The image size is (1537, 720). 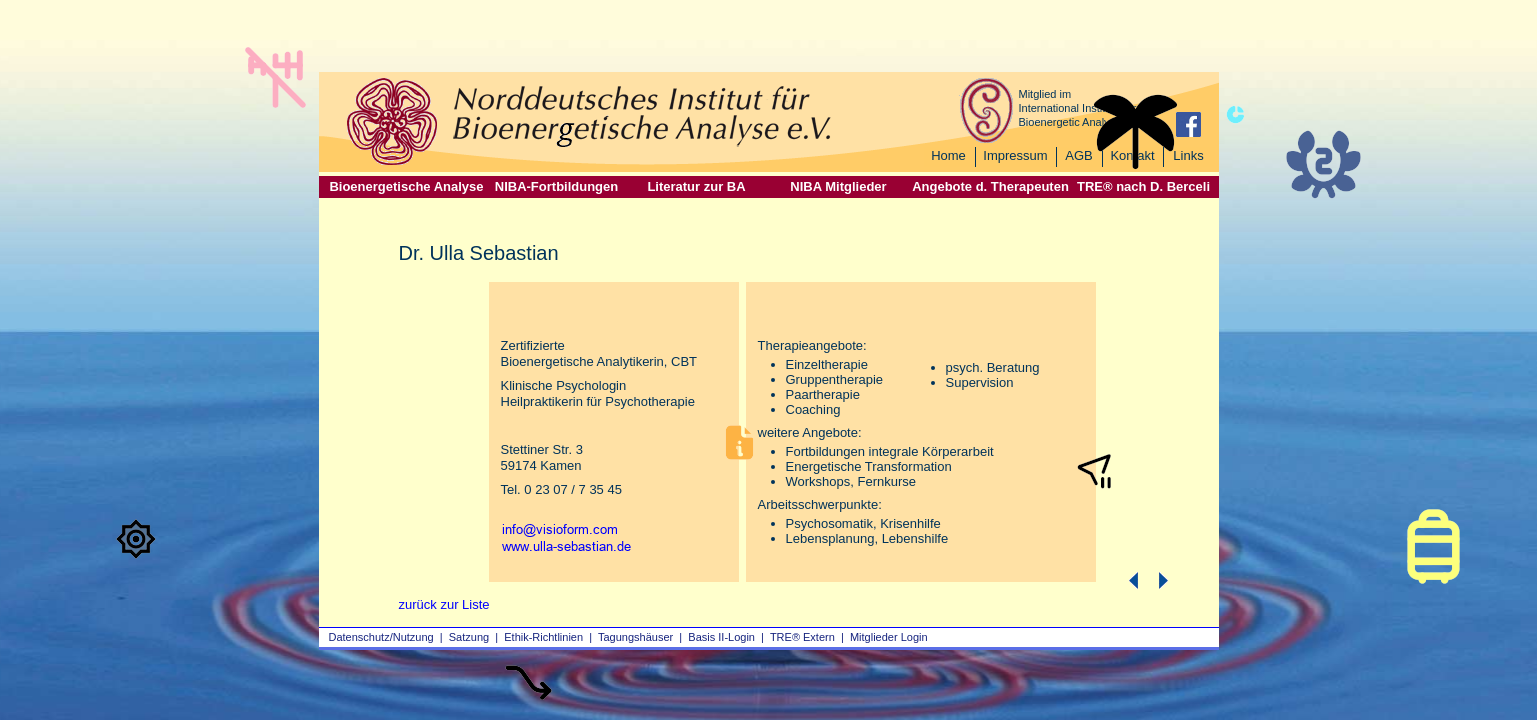 I want to click on pause location sharing, so click(x=1094, y=470).